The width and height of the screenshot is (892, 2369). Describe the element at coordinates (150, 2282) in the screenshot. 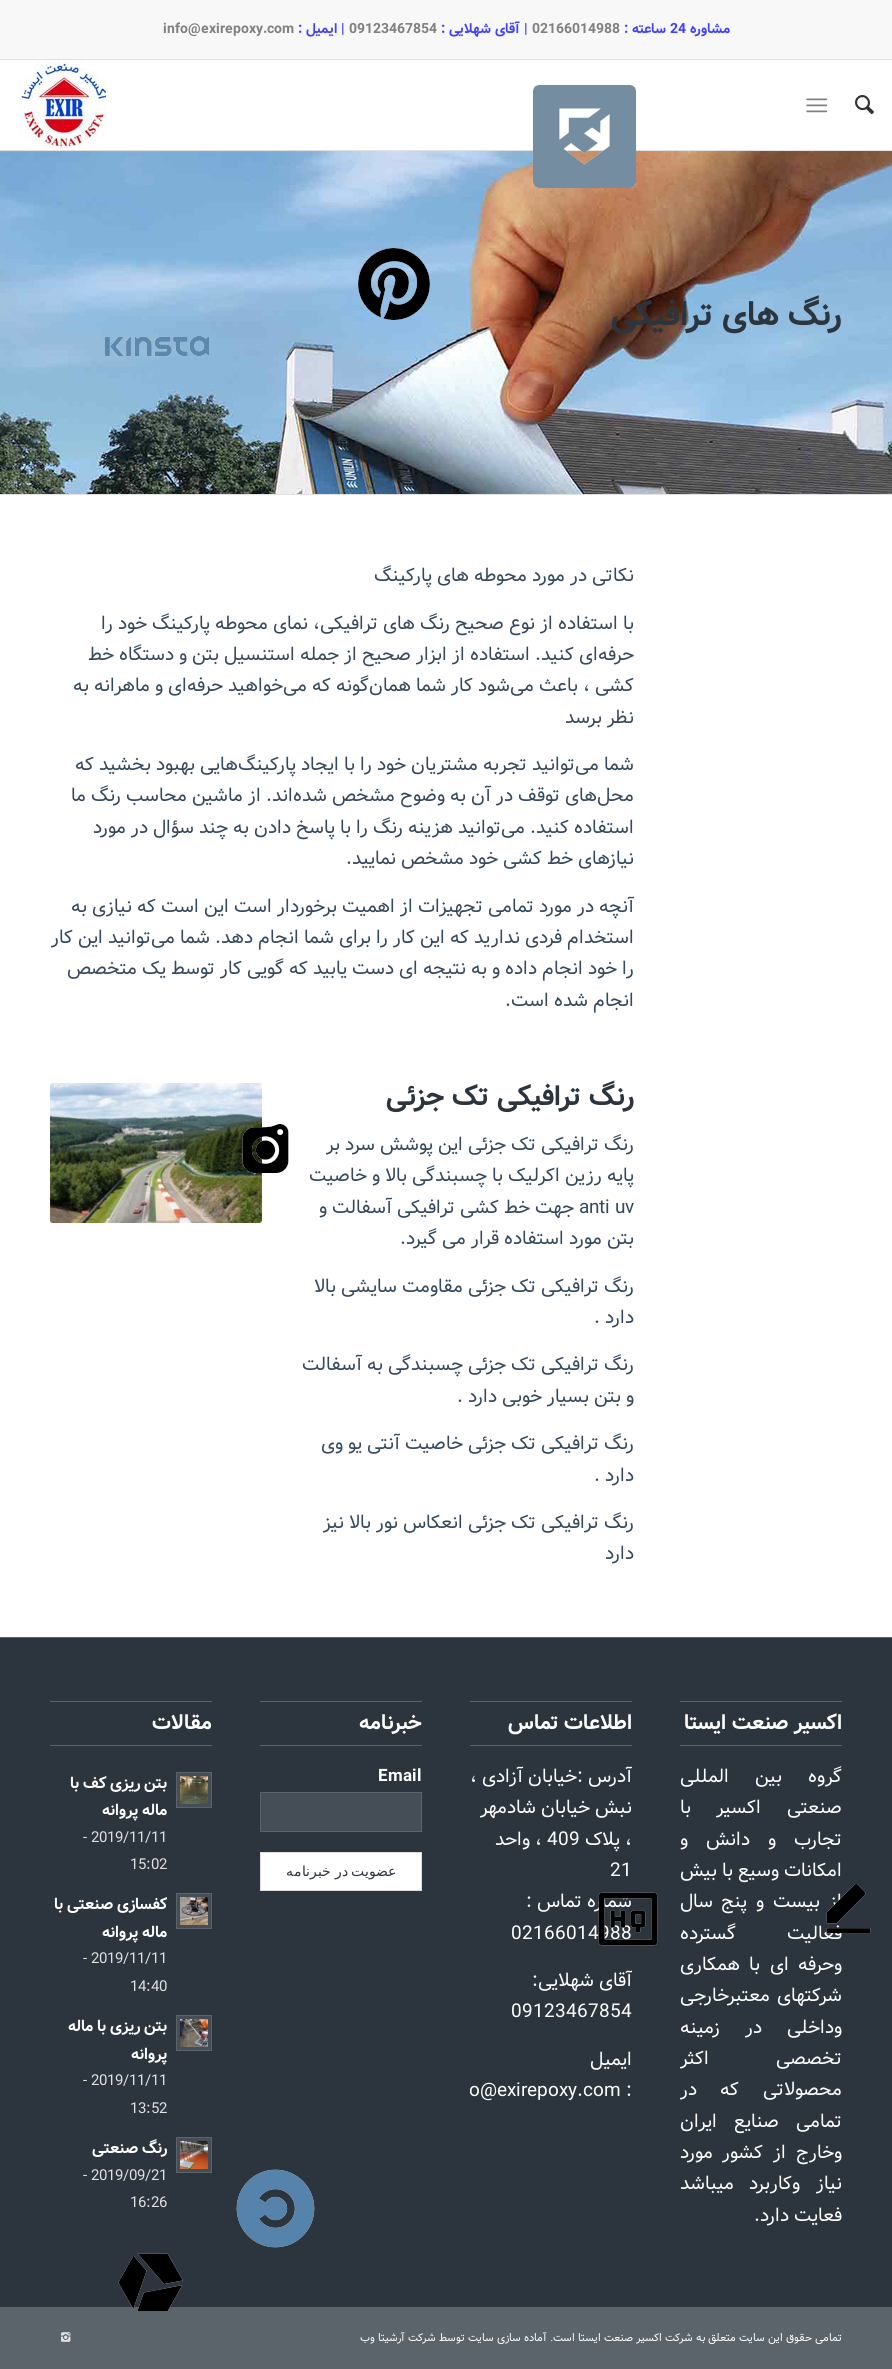

I see `InstaLOD brand logo` at that location.